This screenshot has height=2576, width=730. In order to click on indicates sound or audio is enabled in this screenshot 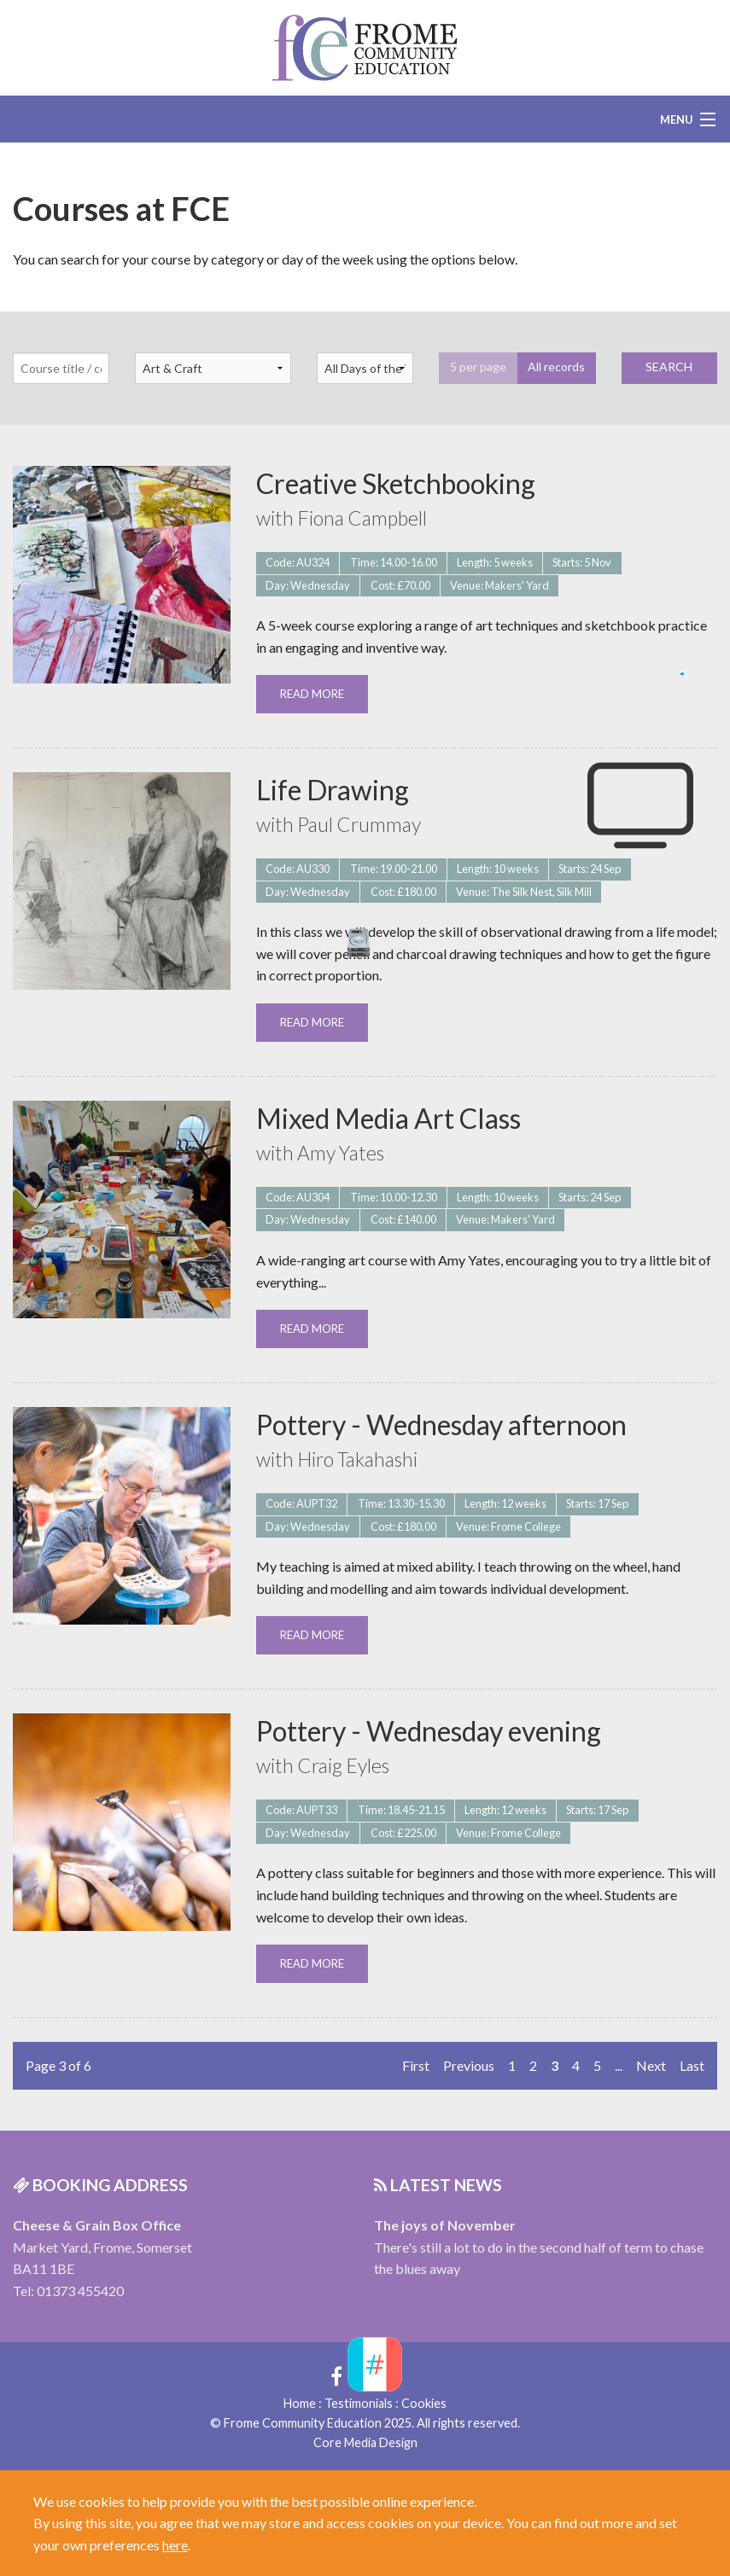, I will do `click(686, 669)`.